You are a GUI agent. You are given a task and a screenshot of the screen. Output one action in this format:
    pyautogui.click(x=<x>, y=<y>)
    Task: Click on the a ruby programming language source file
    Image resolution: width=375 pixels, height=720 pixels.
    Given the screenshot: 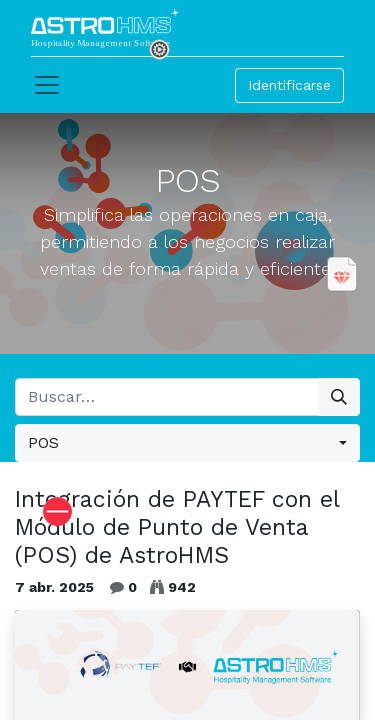 What is the action you would take?
    pyautogui.click(x=342, y=274)
    